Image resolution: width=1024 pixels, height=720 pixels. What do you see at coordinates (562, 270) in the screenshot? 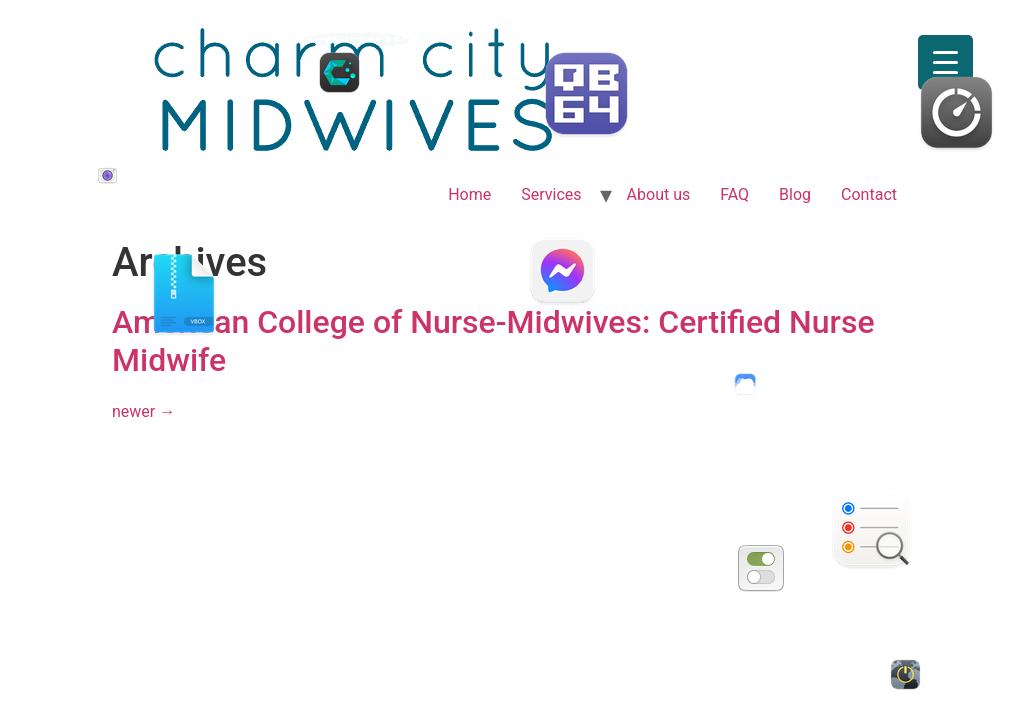
I see `open Facebook Messenger` at bounding box center [562, 270].